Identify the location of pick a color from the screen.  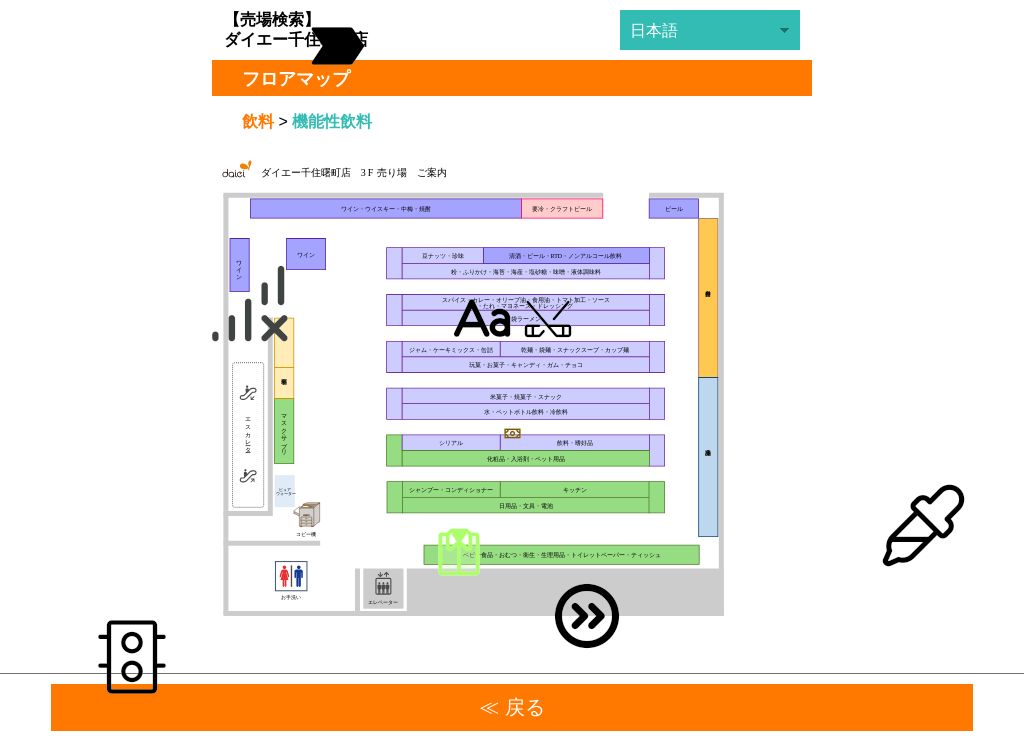
(923, 525).